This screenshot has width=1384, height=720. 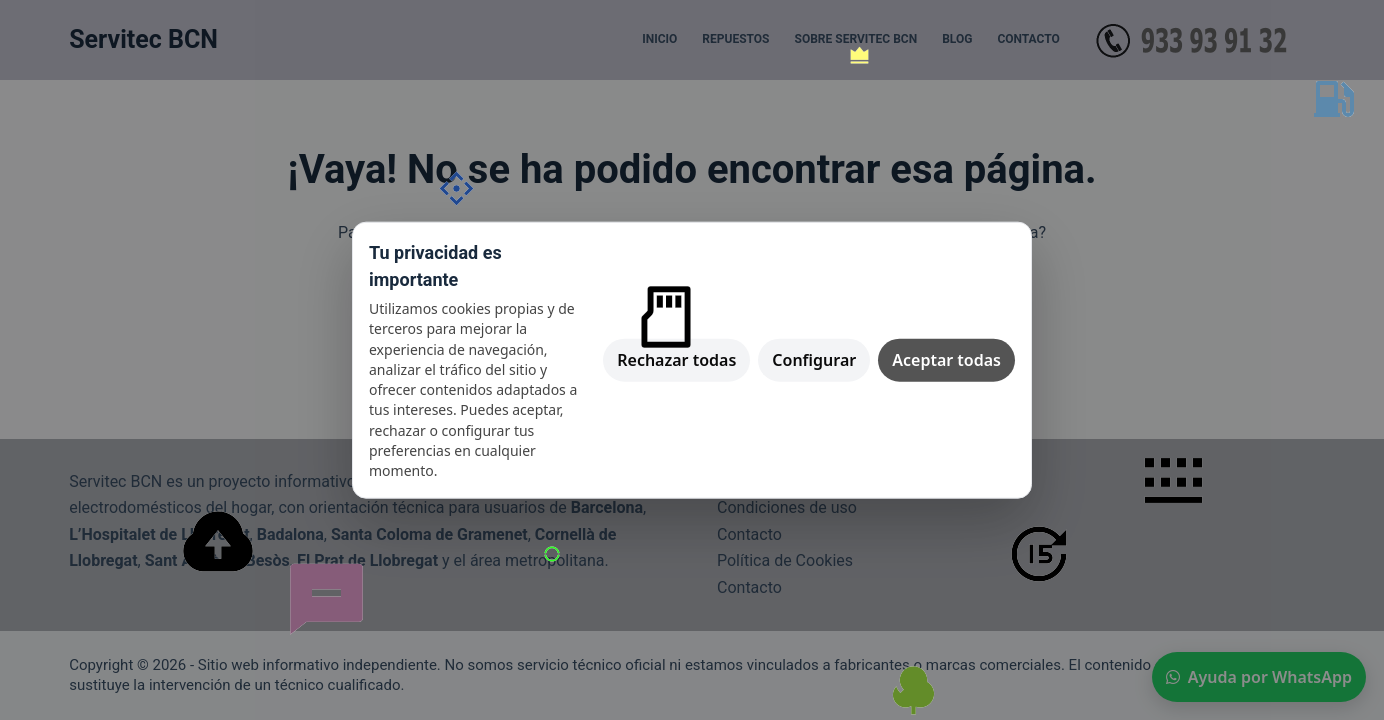 I want to click on find nearby gas stations, so click(x=1334, y=99).